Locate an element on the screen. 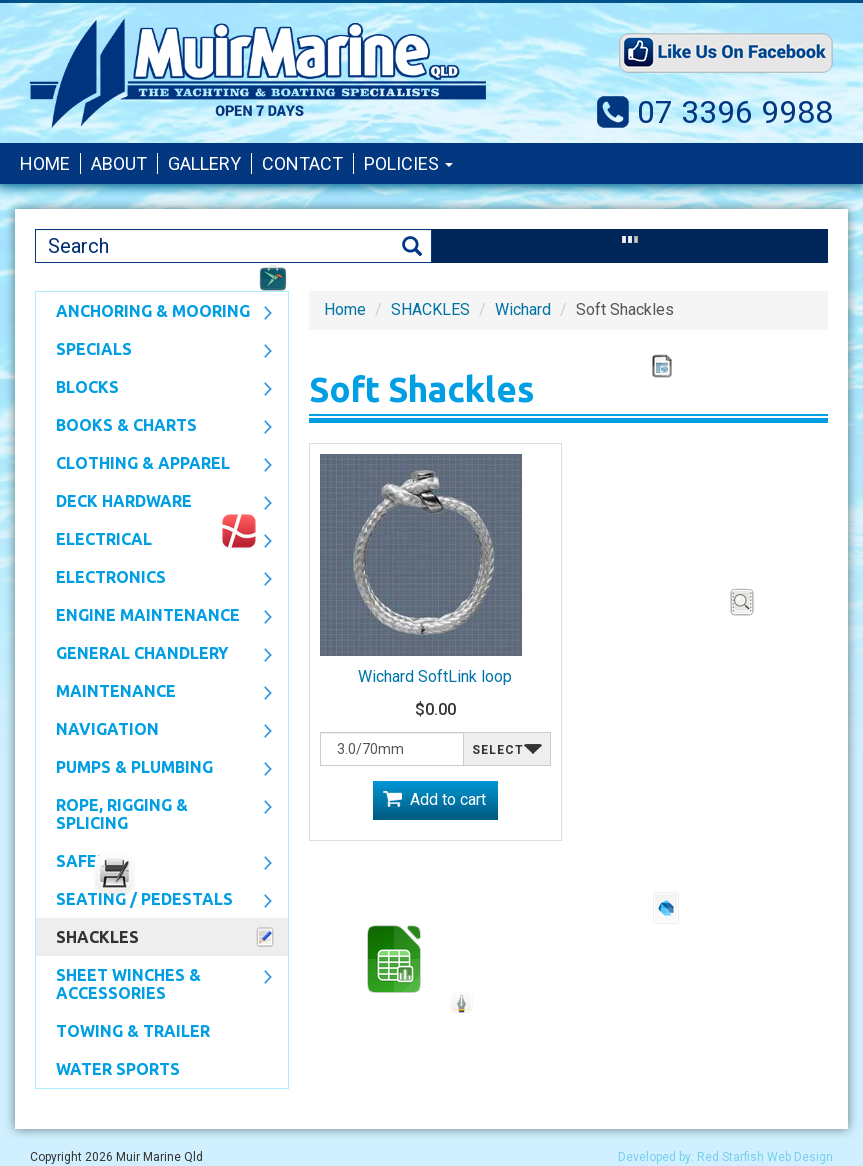 This screenshot has width=863, height=1166. open print editor application is located at coordinates (114, 873).